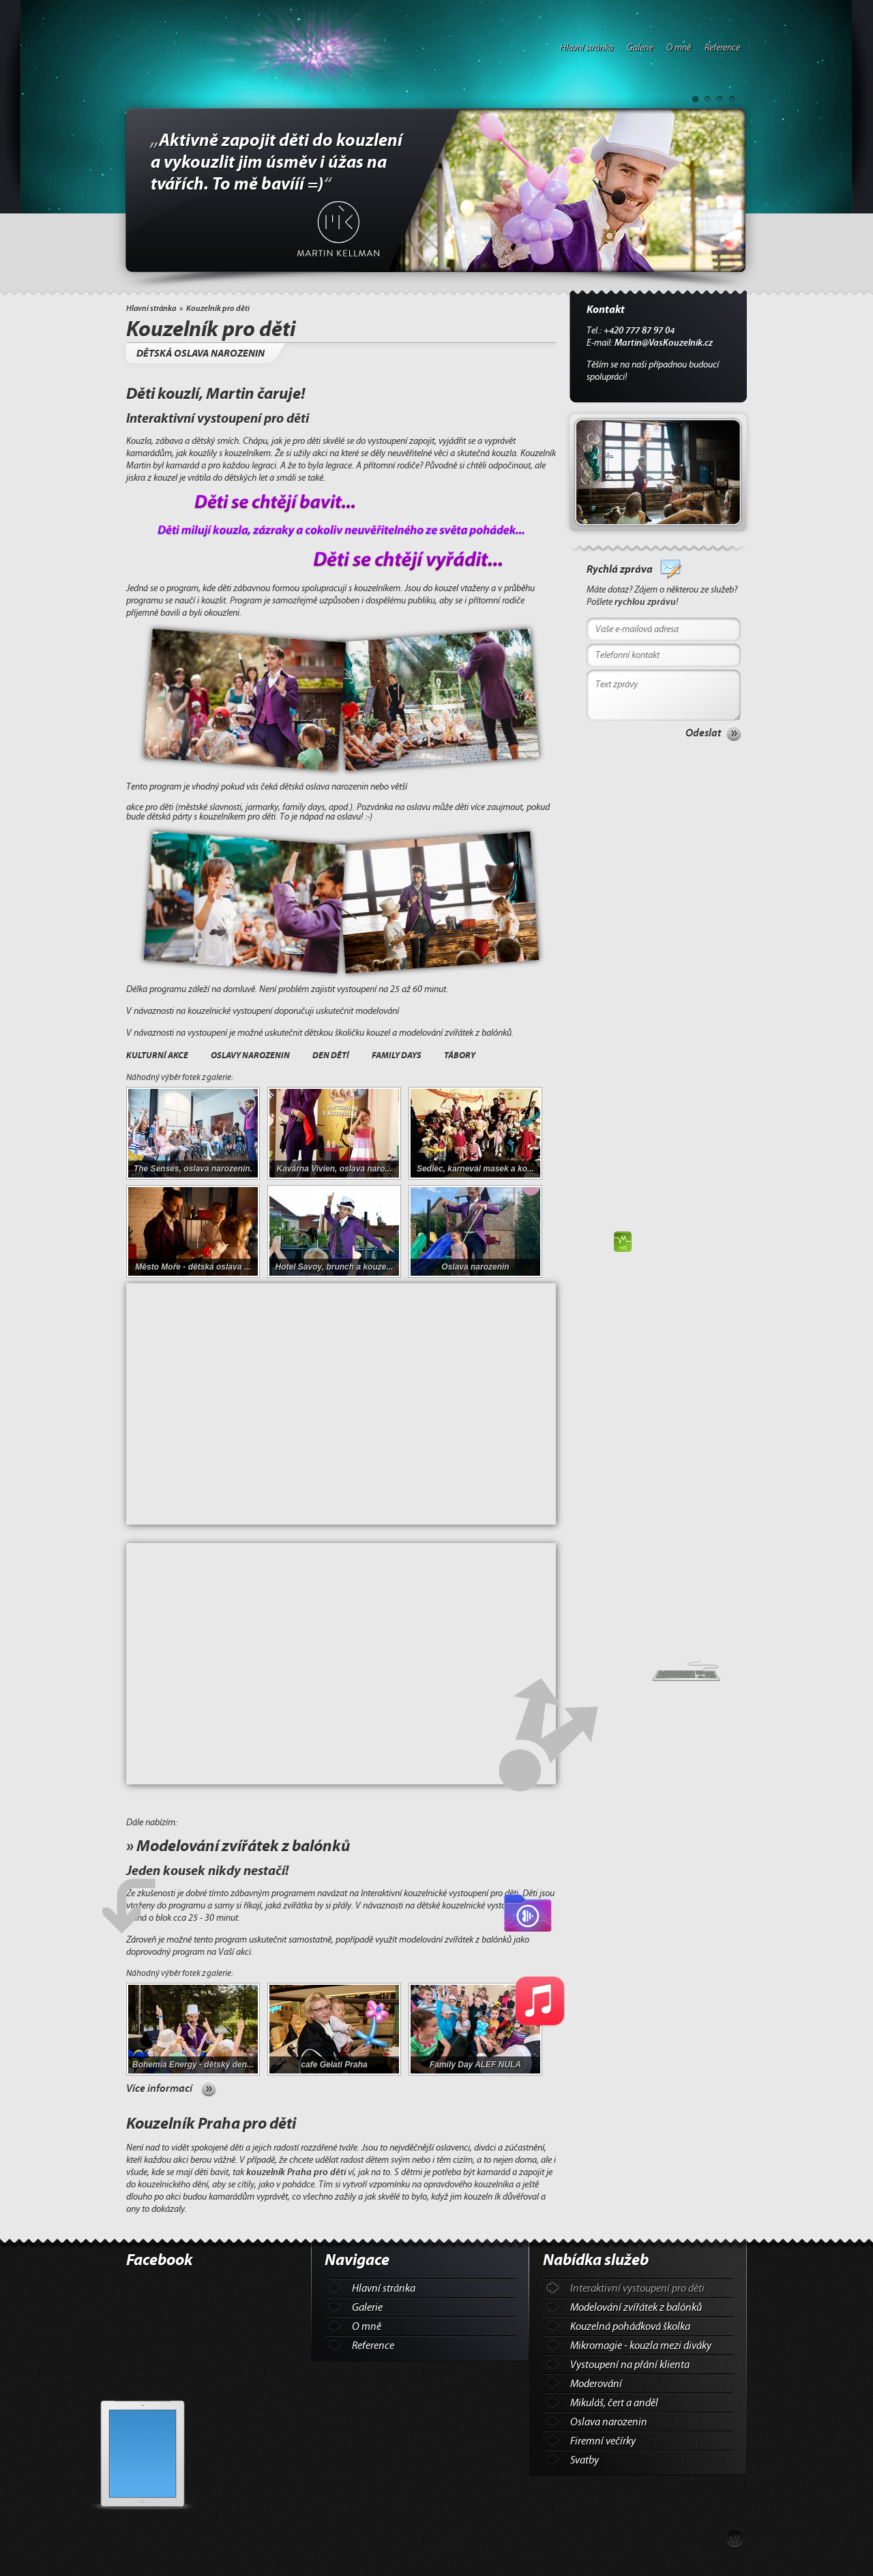  What do you see at coordinates (539, 2001) in the screenshot?
I see `open apple music app` at bounding box center [539, 2001].